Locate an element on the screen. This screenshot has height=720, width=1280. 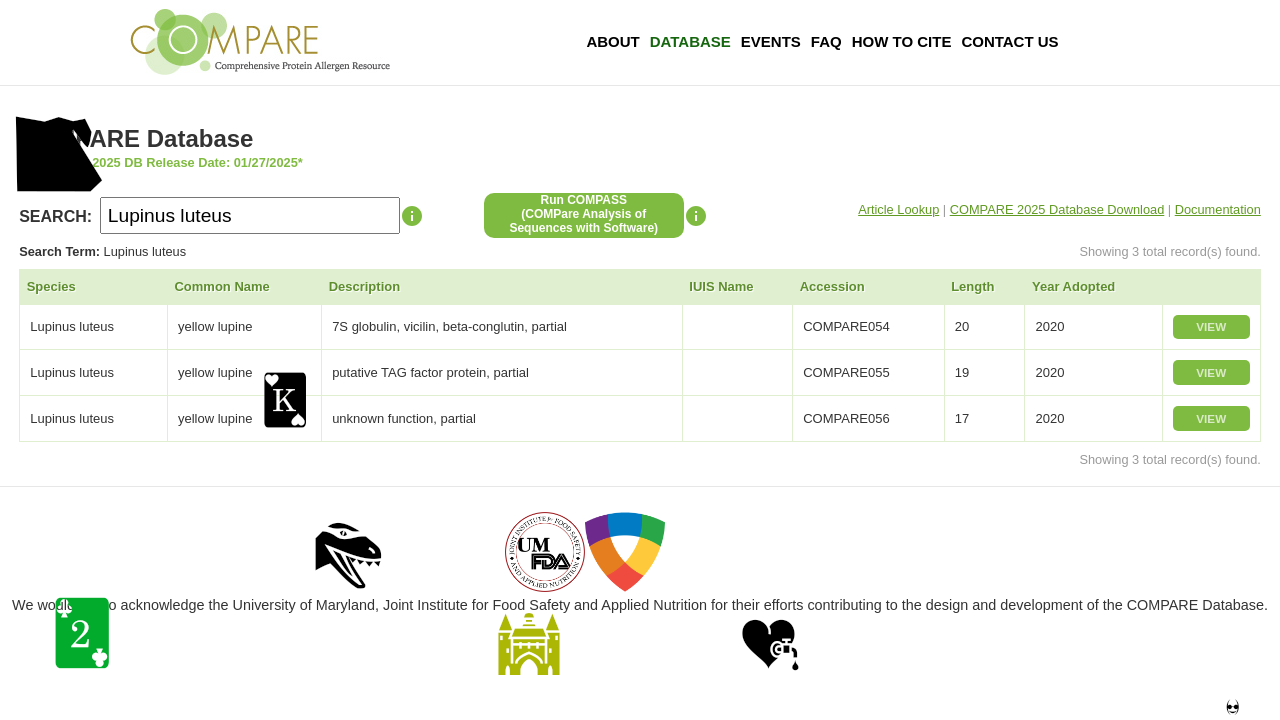
select the mad scientist character class is located at coordinates (1233, 707).